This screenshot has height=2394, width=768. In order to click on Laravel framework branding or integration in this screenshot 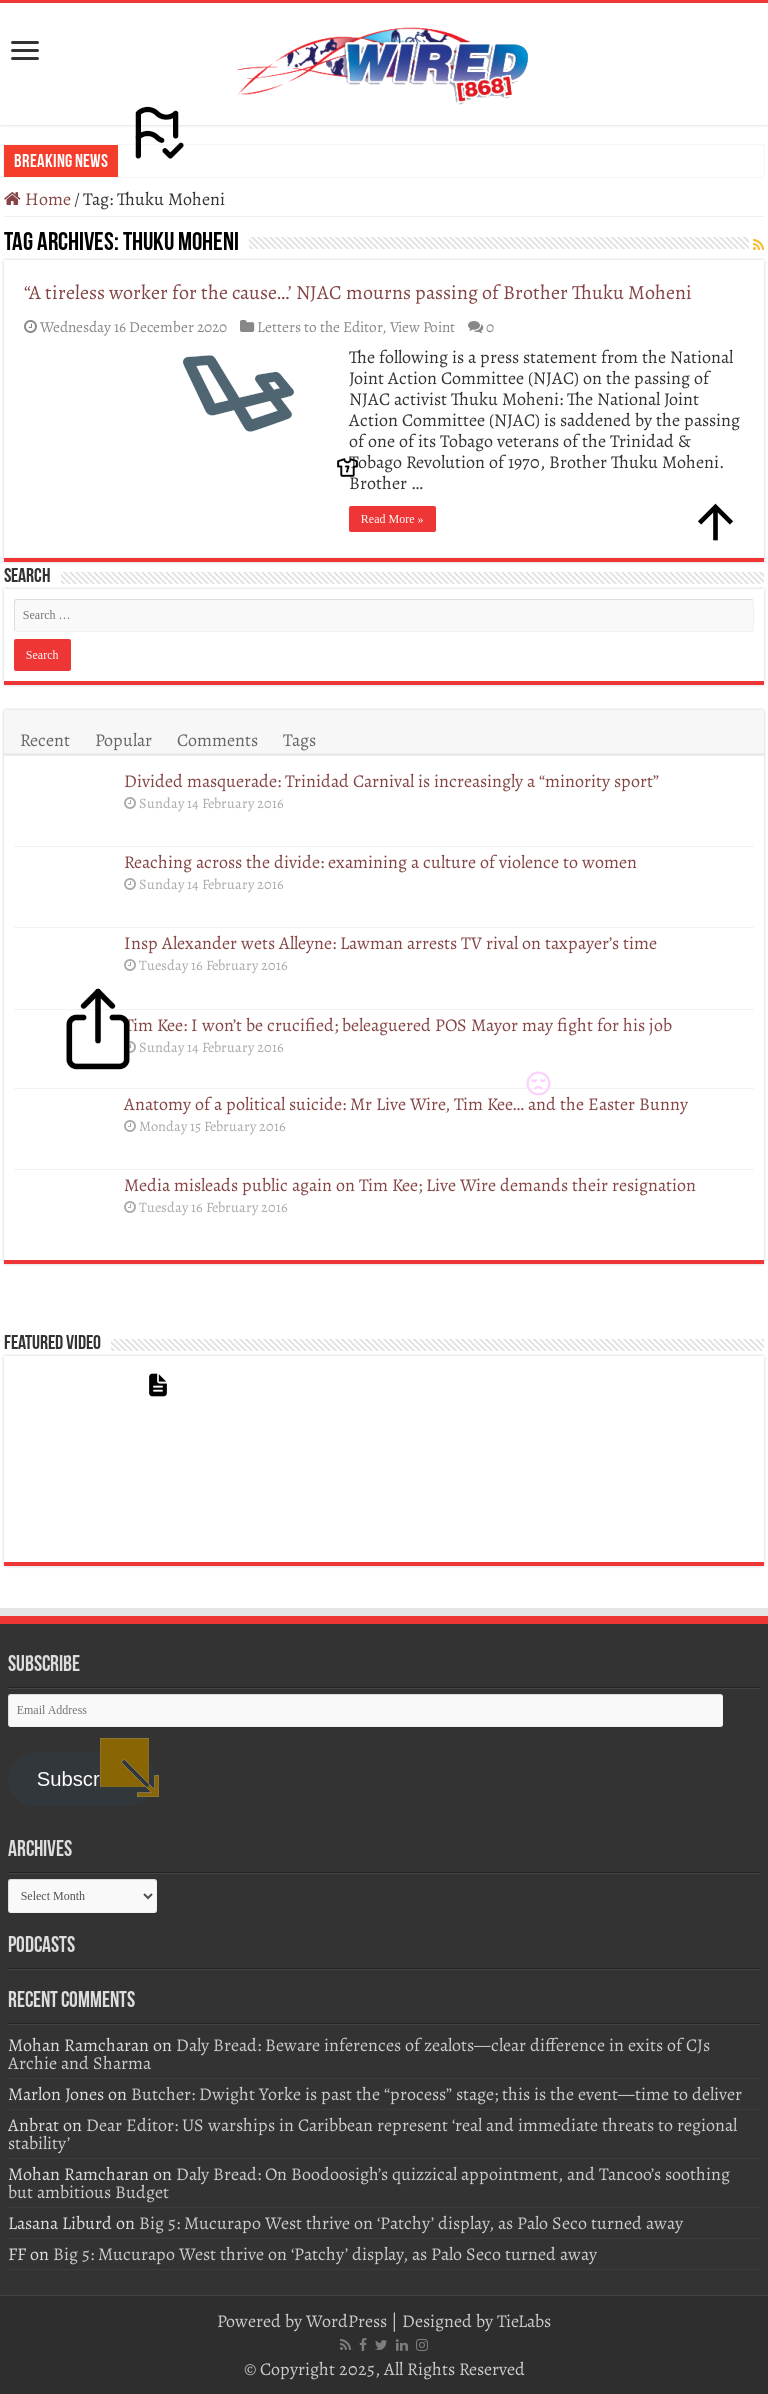, I will do `click(238, 393)`.